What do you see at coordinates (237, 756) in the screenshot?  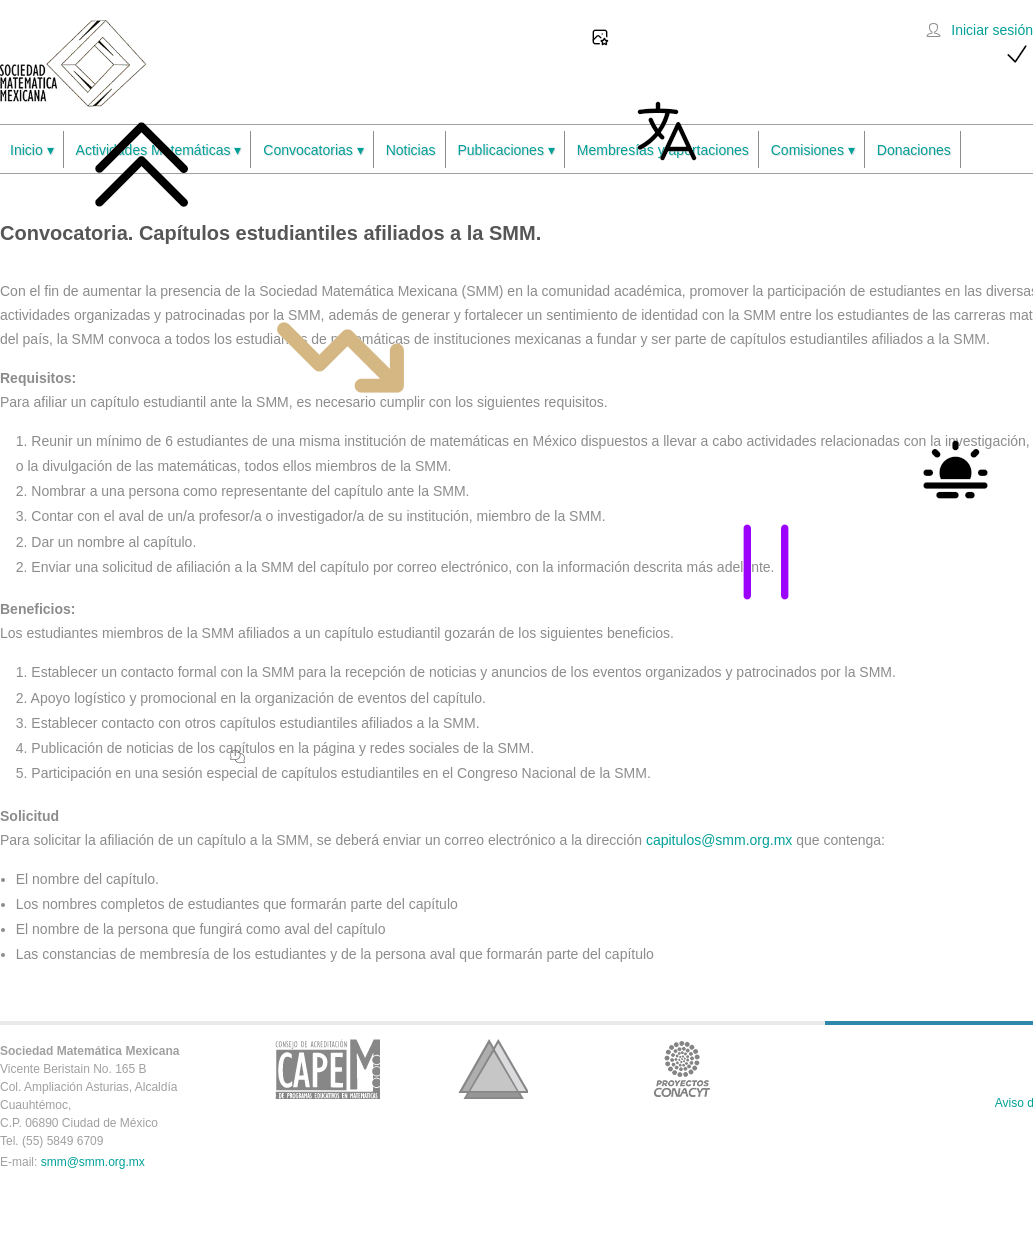 I see `open chat or messaging` at bounding box center [237, 756].